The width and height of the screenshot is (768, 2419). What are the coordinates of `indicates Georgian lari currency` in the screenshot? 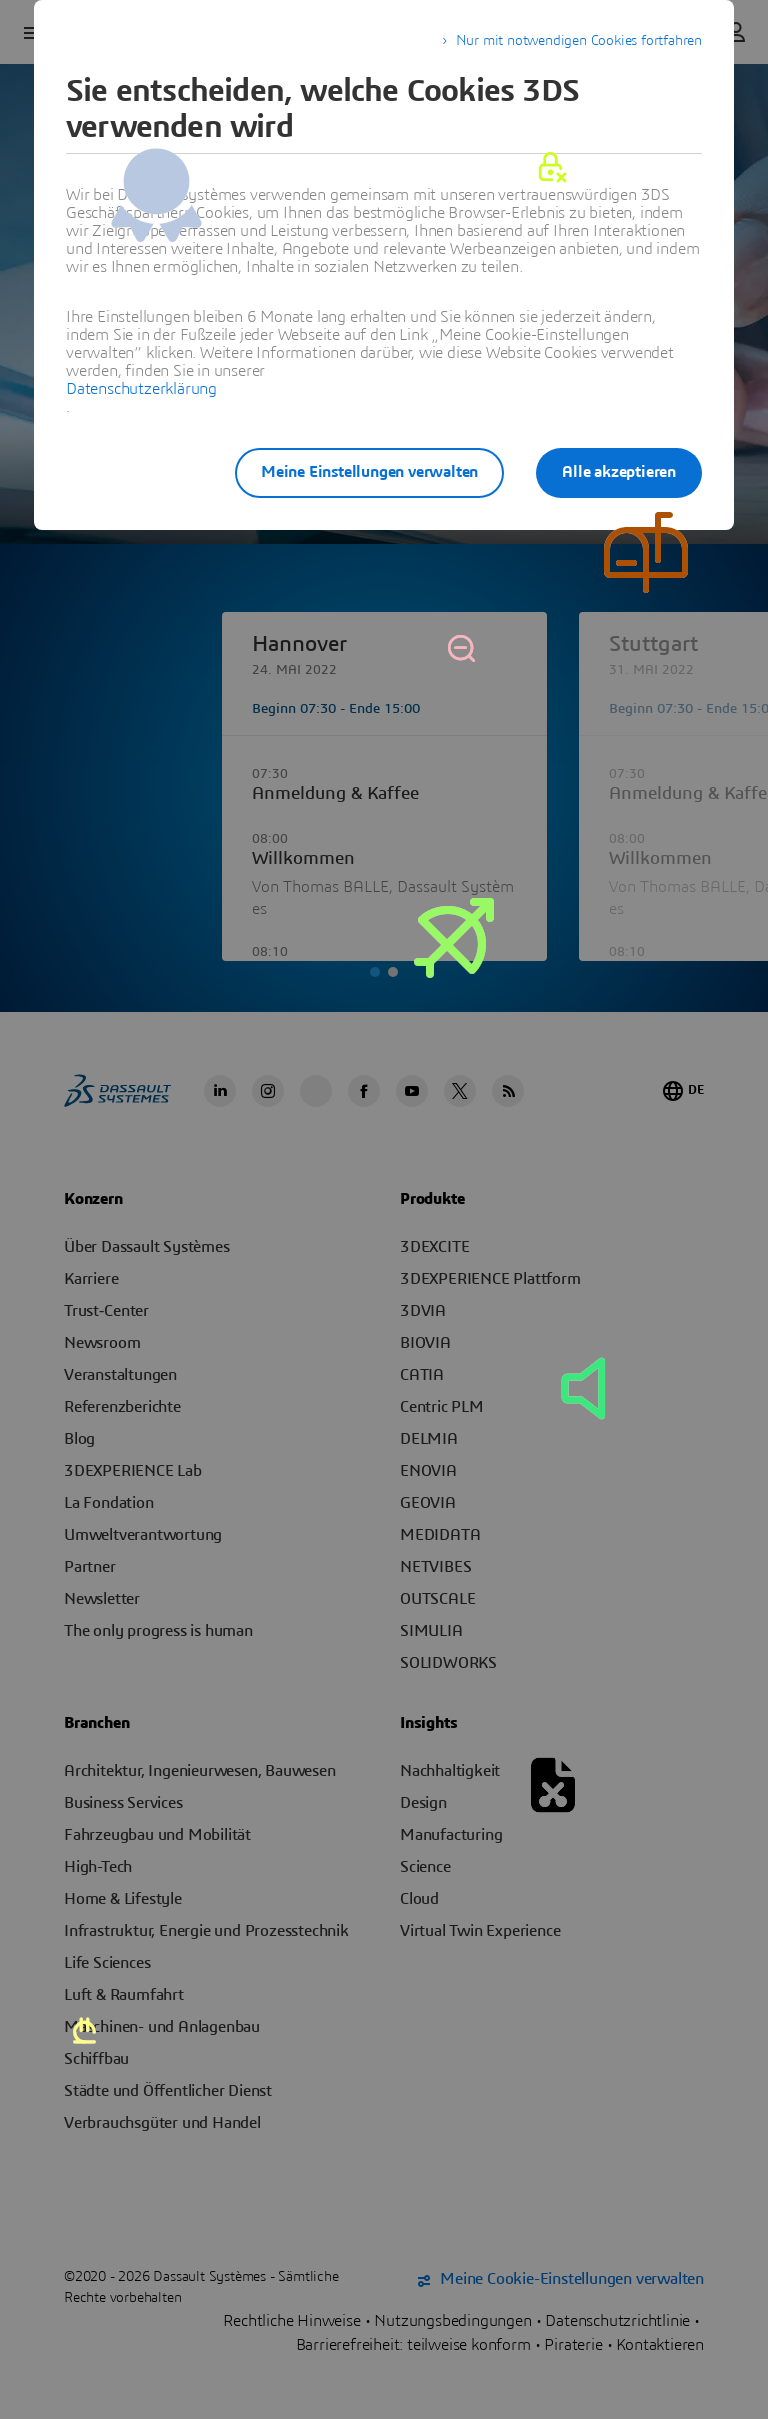 It's located at (84, 2030).